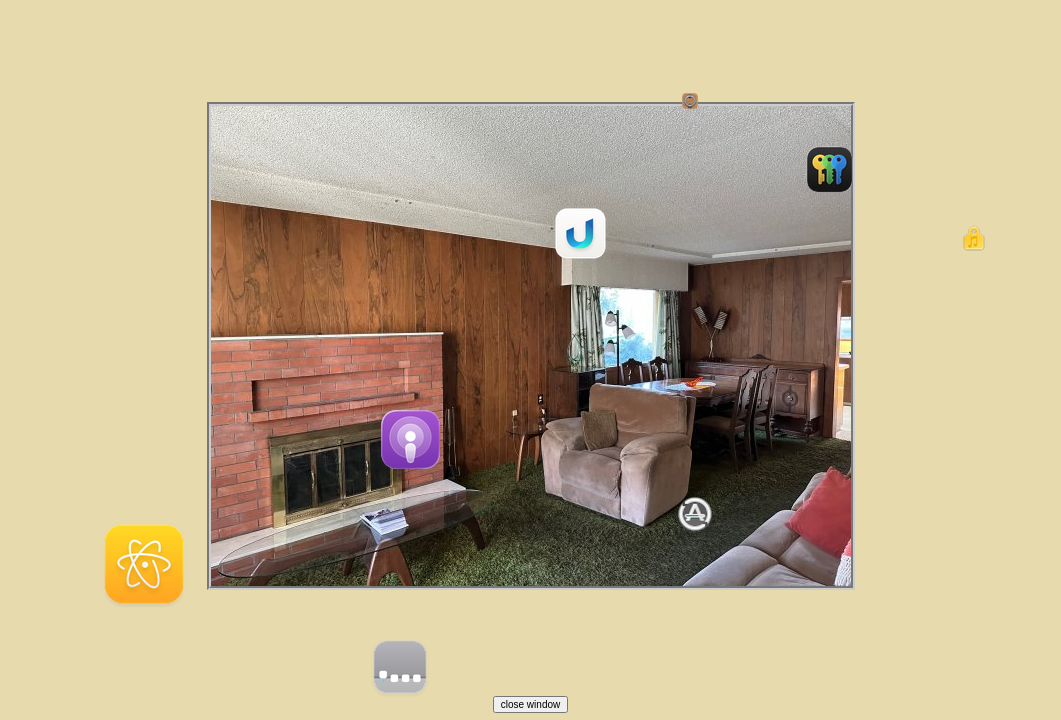 The width and height of the screenshot is (1061, 720). I want to click on open the passwords app, so click(829, 169).